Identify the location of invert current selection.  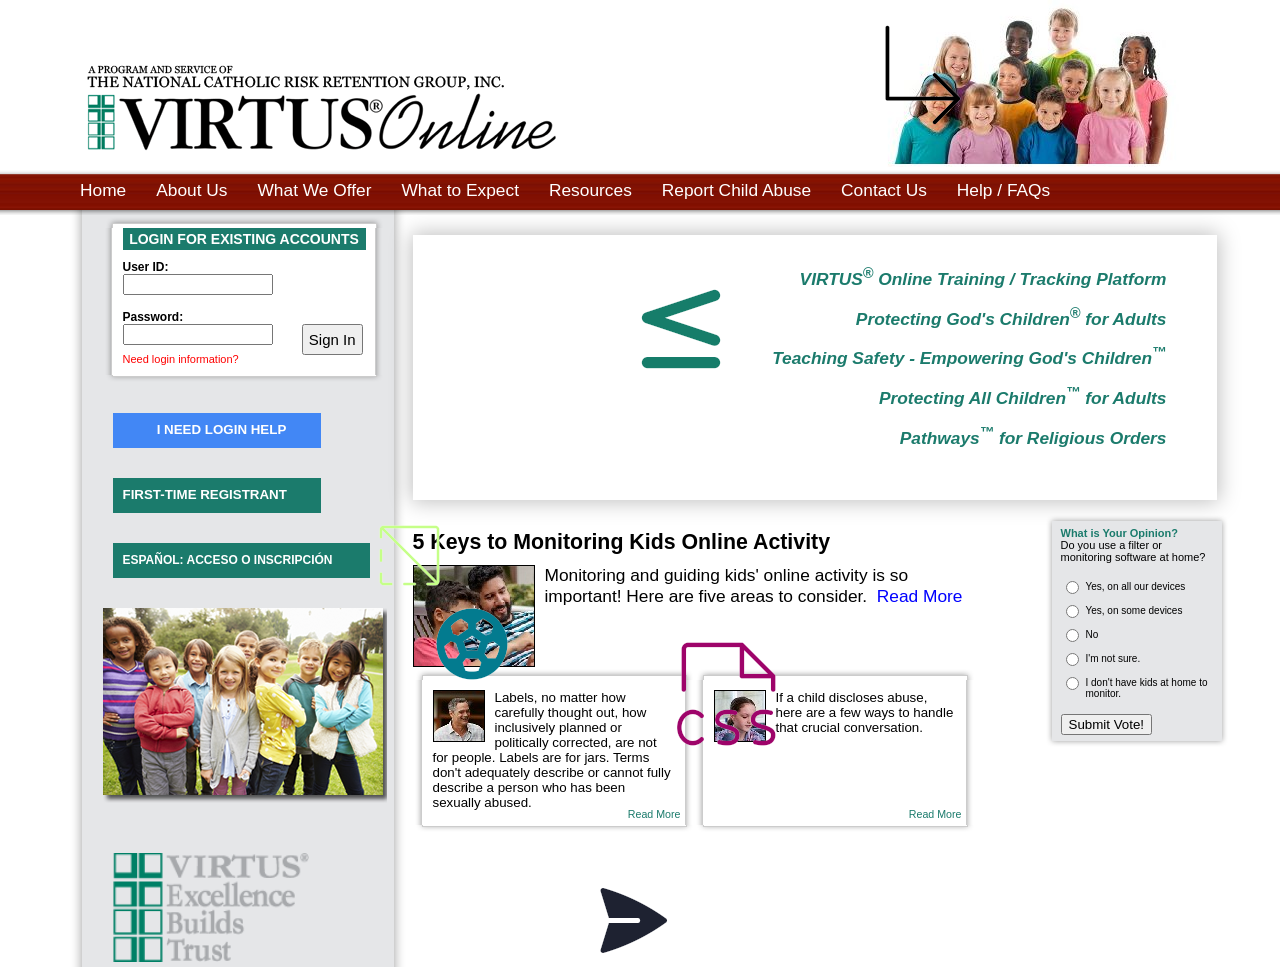
(409, 555).